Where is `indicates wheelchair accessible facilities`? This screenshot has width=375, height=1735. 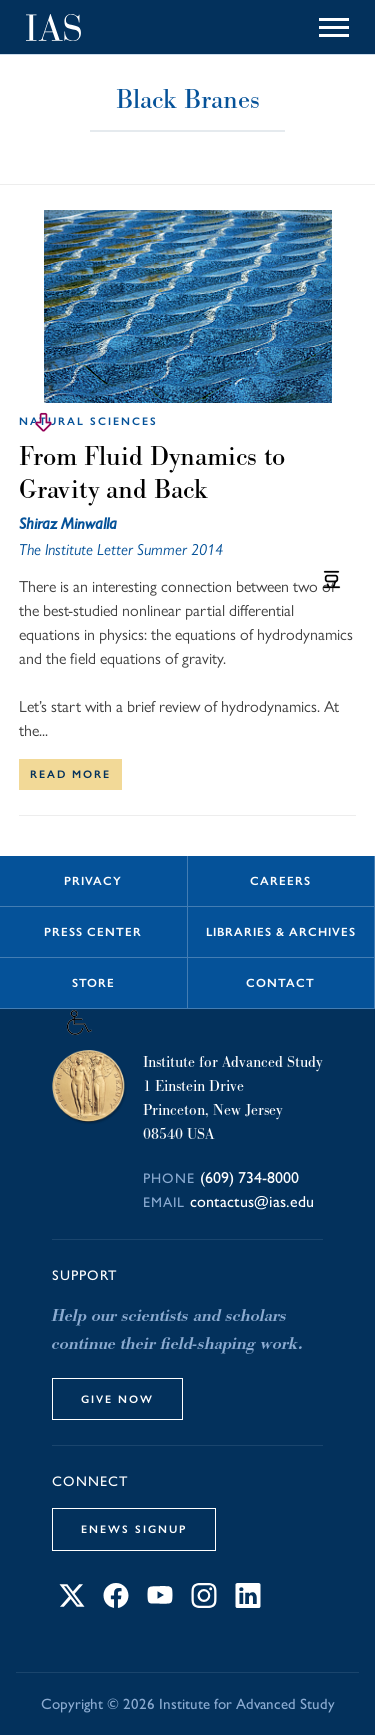
indicates wheelchair accessible facilities is located at coordinates (77, 1023).